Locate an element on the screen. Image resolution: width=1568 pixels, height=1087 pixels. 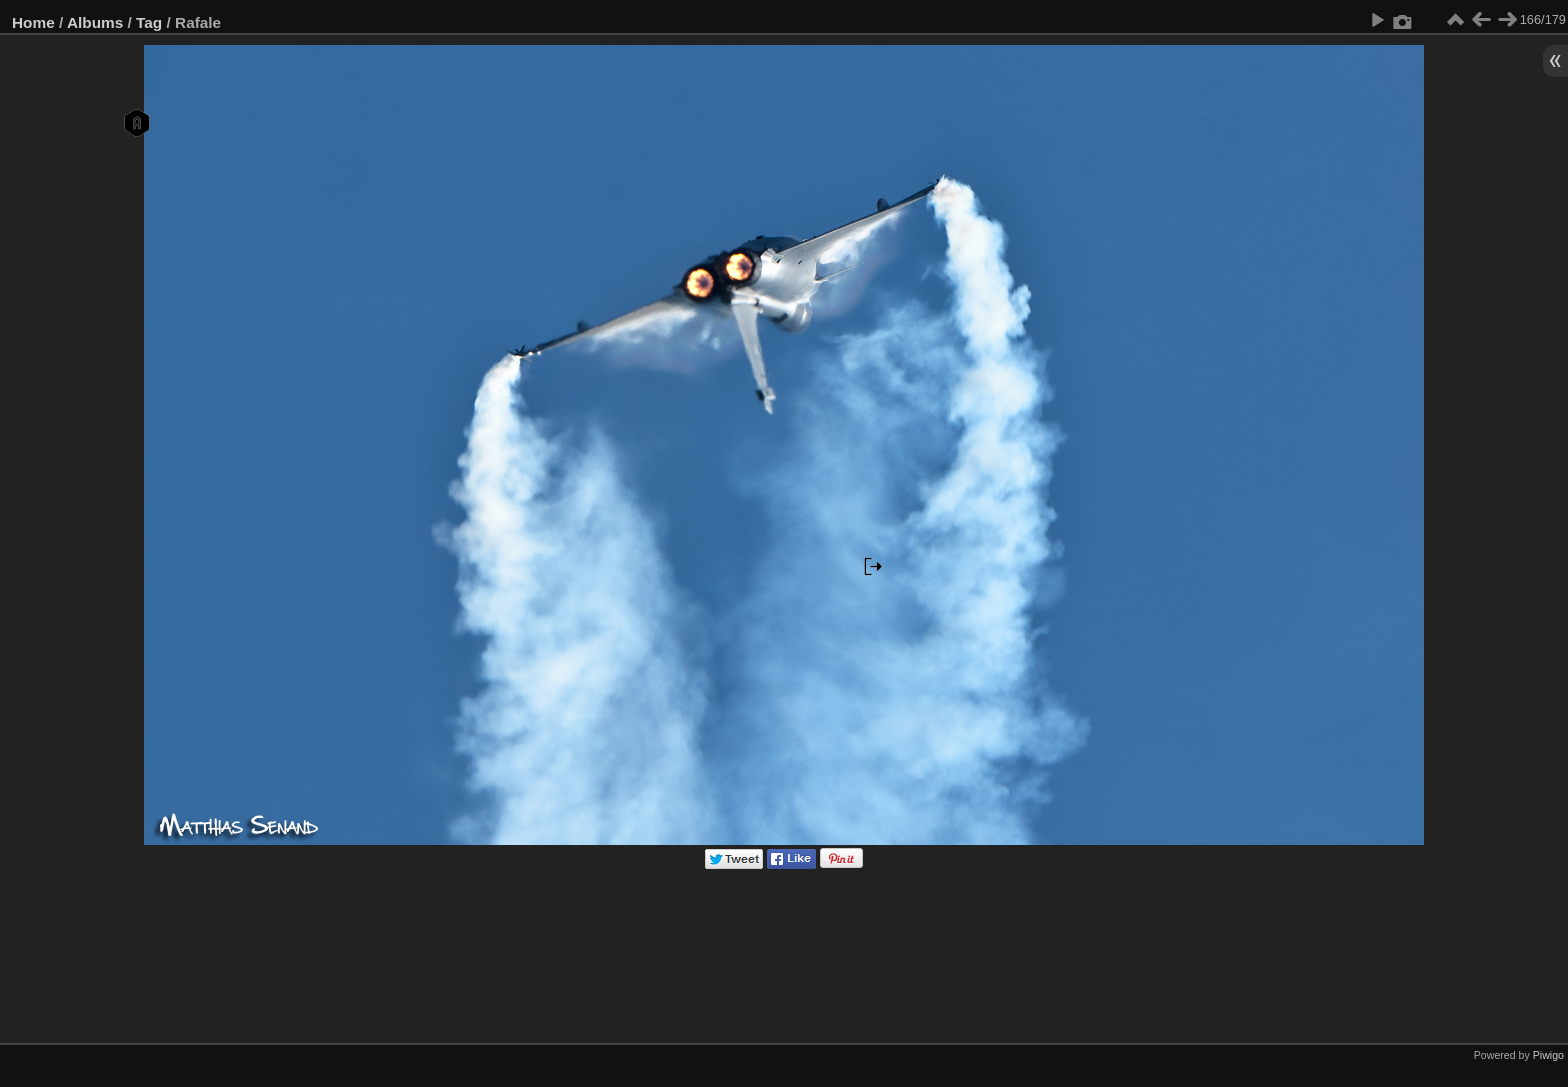
sign out of your account is located at coordinates (872, 566).